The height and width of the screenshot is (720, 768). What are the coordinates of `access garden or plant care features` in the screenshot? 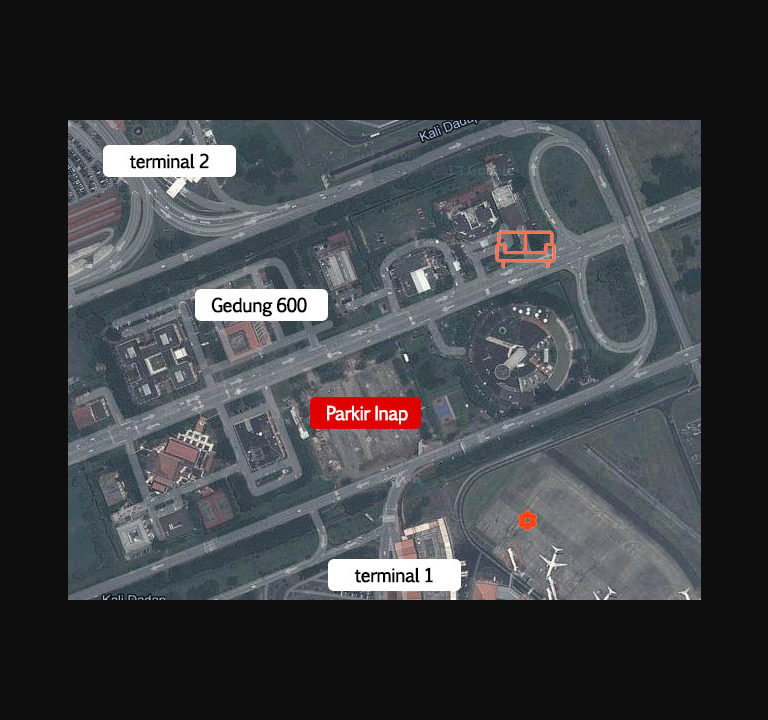 It's located at (527, 520).